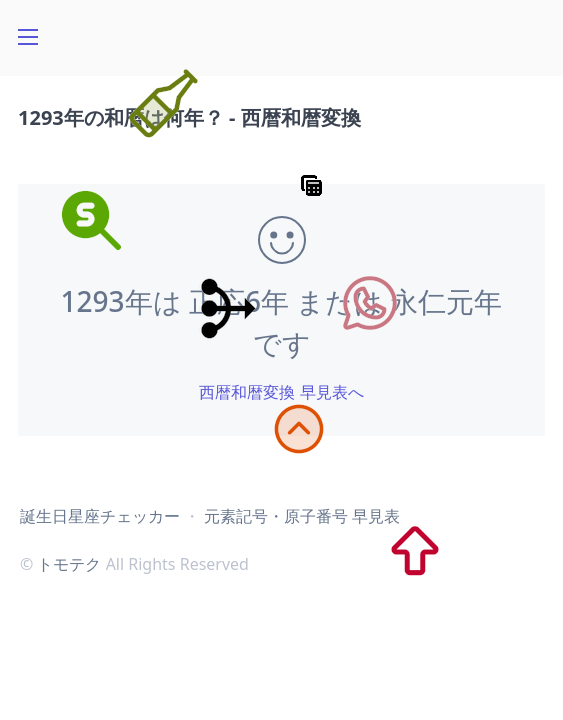  What do you see at coordinates (415, 552) in the screenshot?
I see `upvote or like content` at bounding box center [415, 552].